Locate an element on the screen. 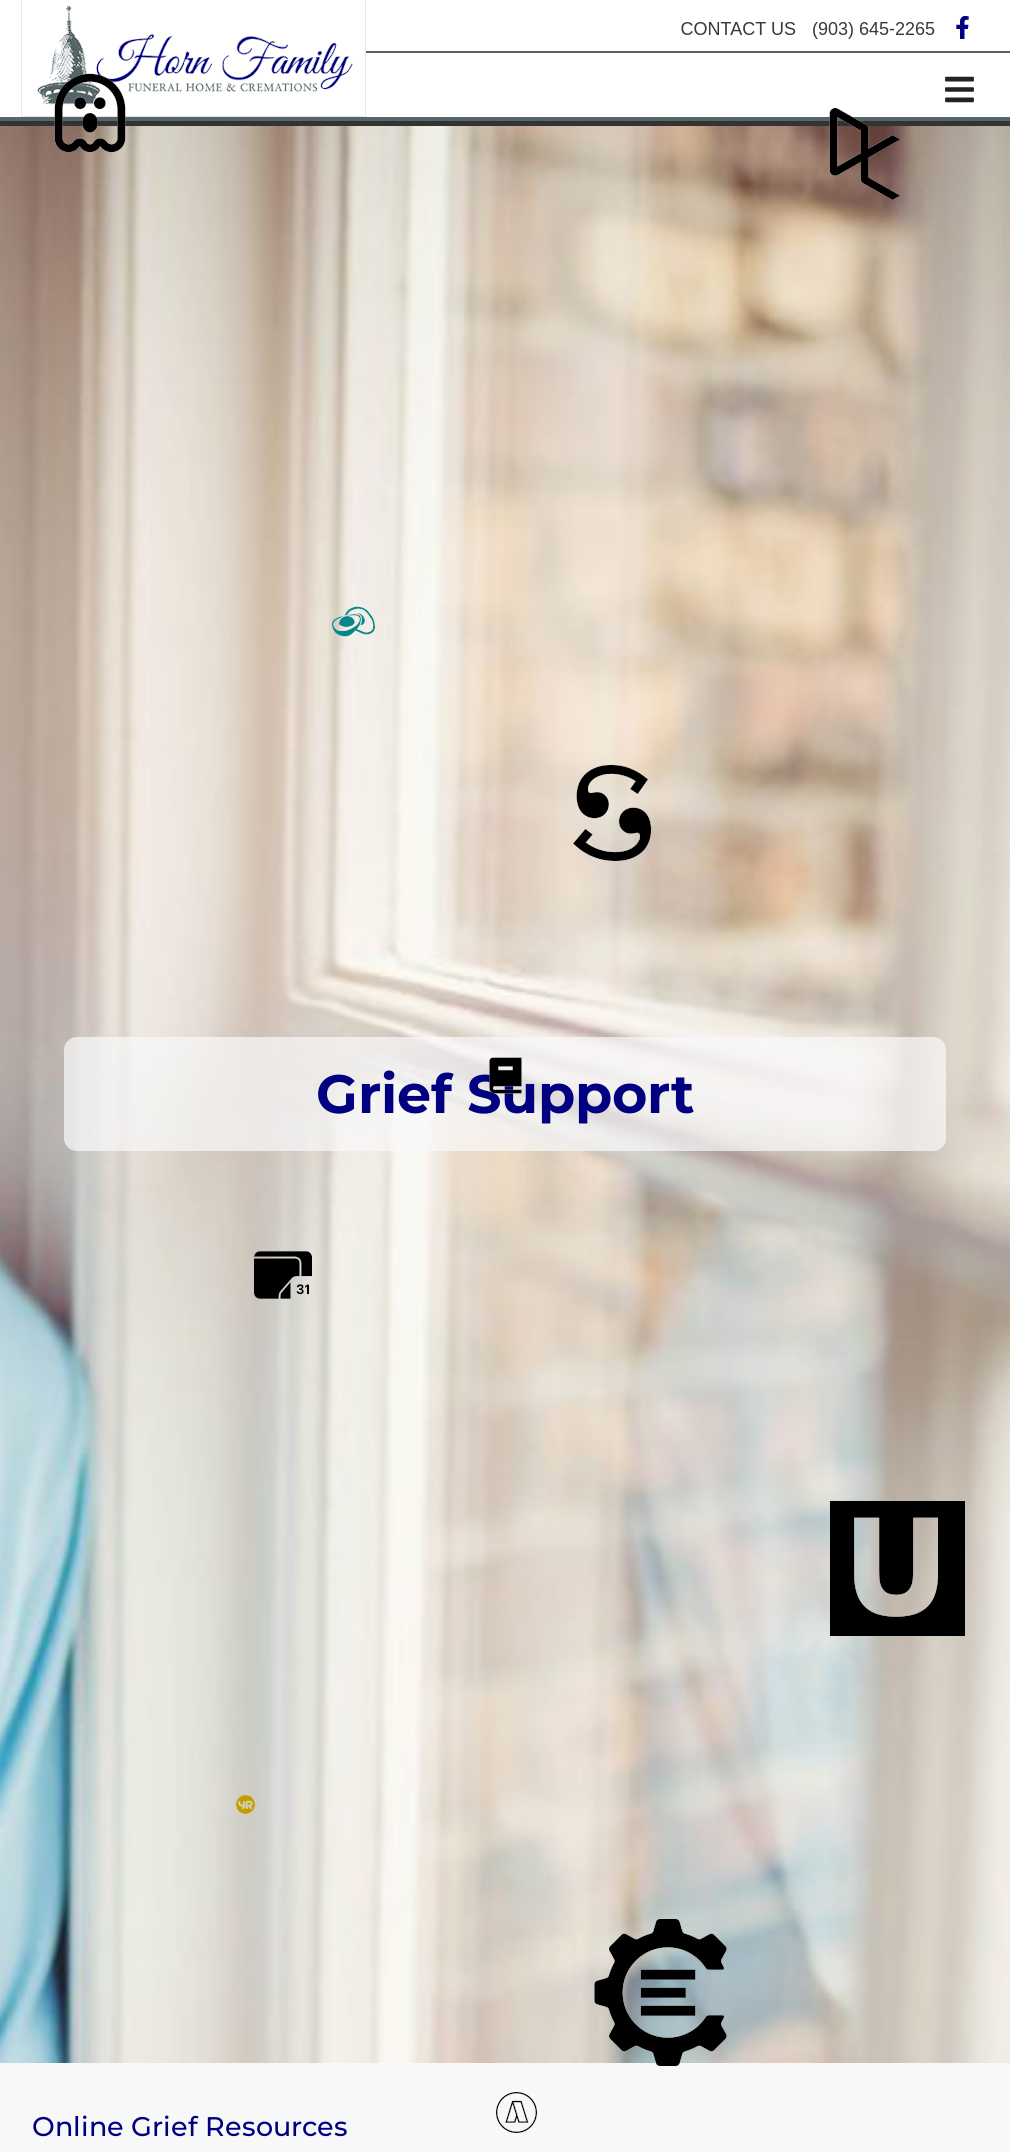 The width and height of the screenshot is (1010, 2152). ArangoDB database service logo is located at coordinates (353, 621).